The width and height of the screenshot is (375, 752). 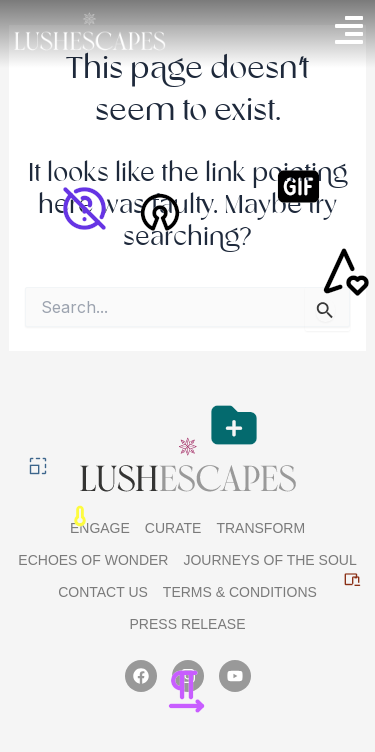 What do you see at coordinates (80, 516) in the screenshot?
I see `indicates high temperature reading` at bounding box center [80, 516].